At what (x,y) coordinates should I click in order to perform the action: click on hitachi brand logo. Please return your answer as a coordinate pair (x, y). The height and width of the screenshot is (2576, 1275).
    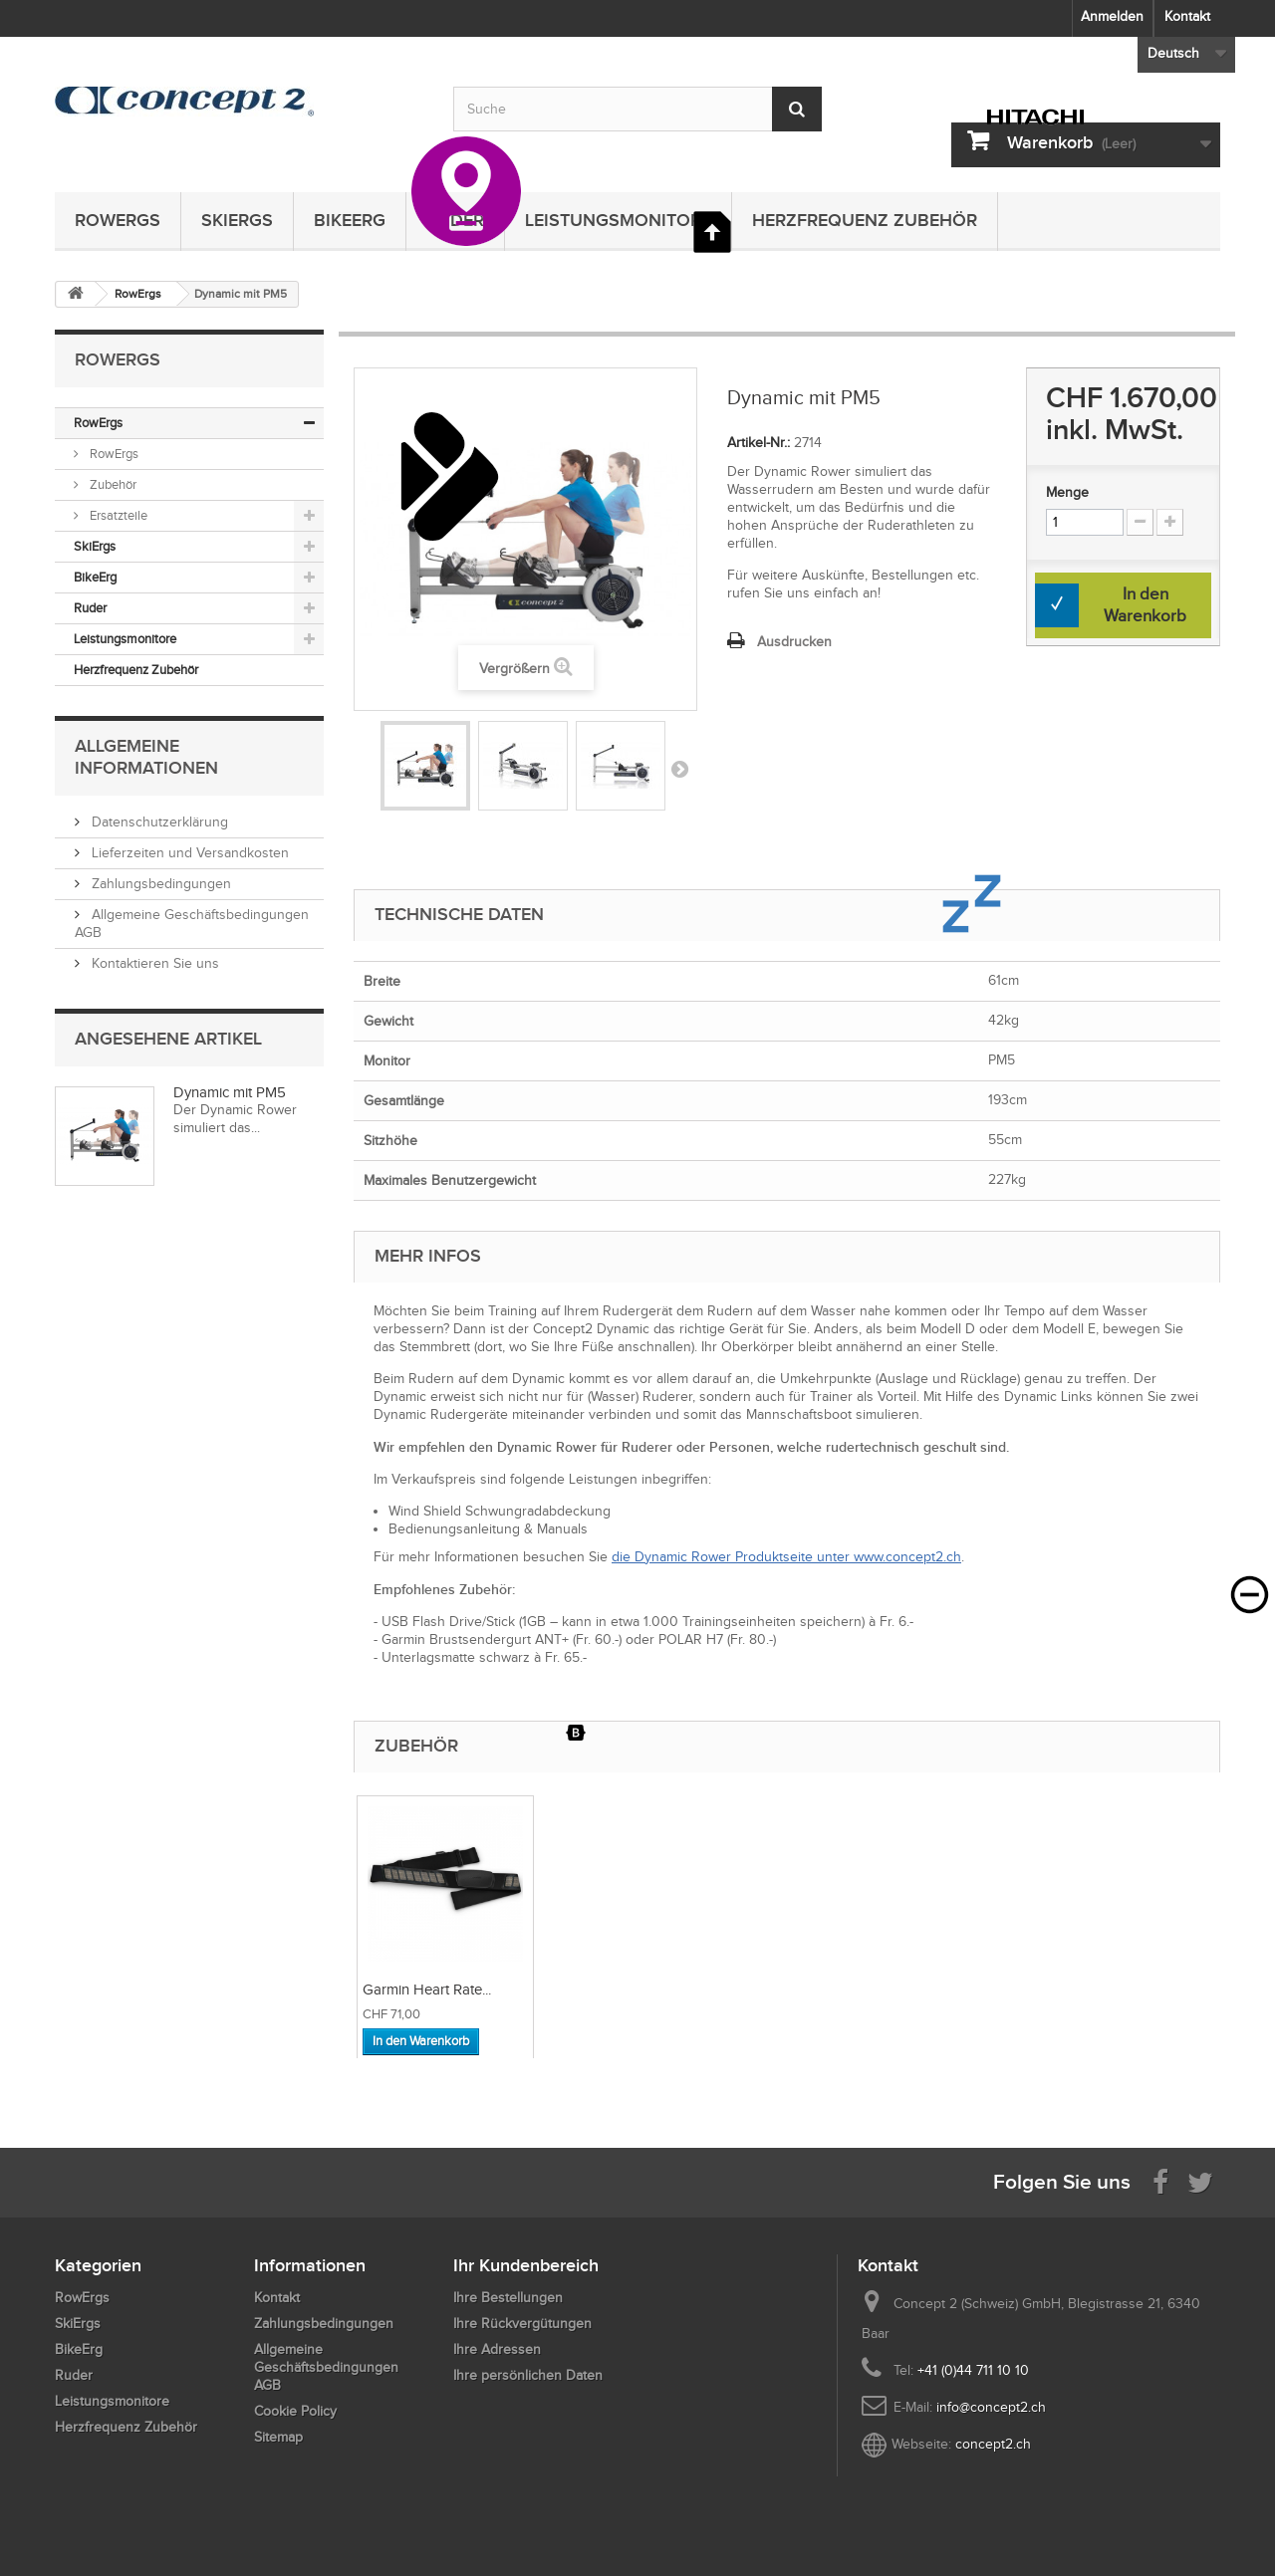
    Looking at the image, I should click on (1035, 117).